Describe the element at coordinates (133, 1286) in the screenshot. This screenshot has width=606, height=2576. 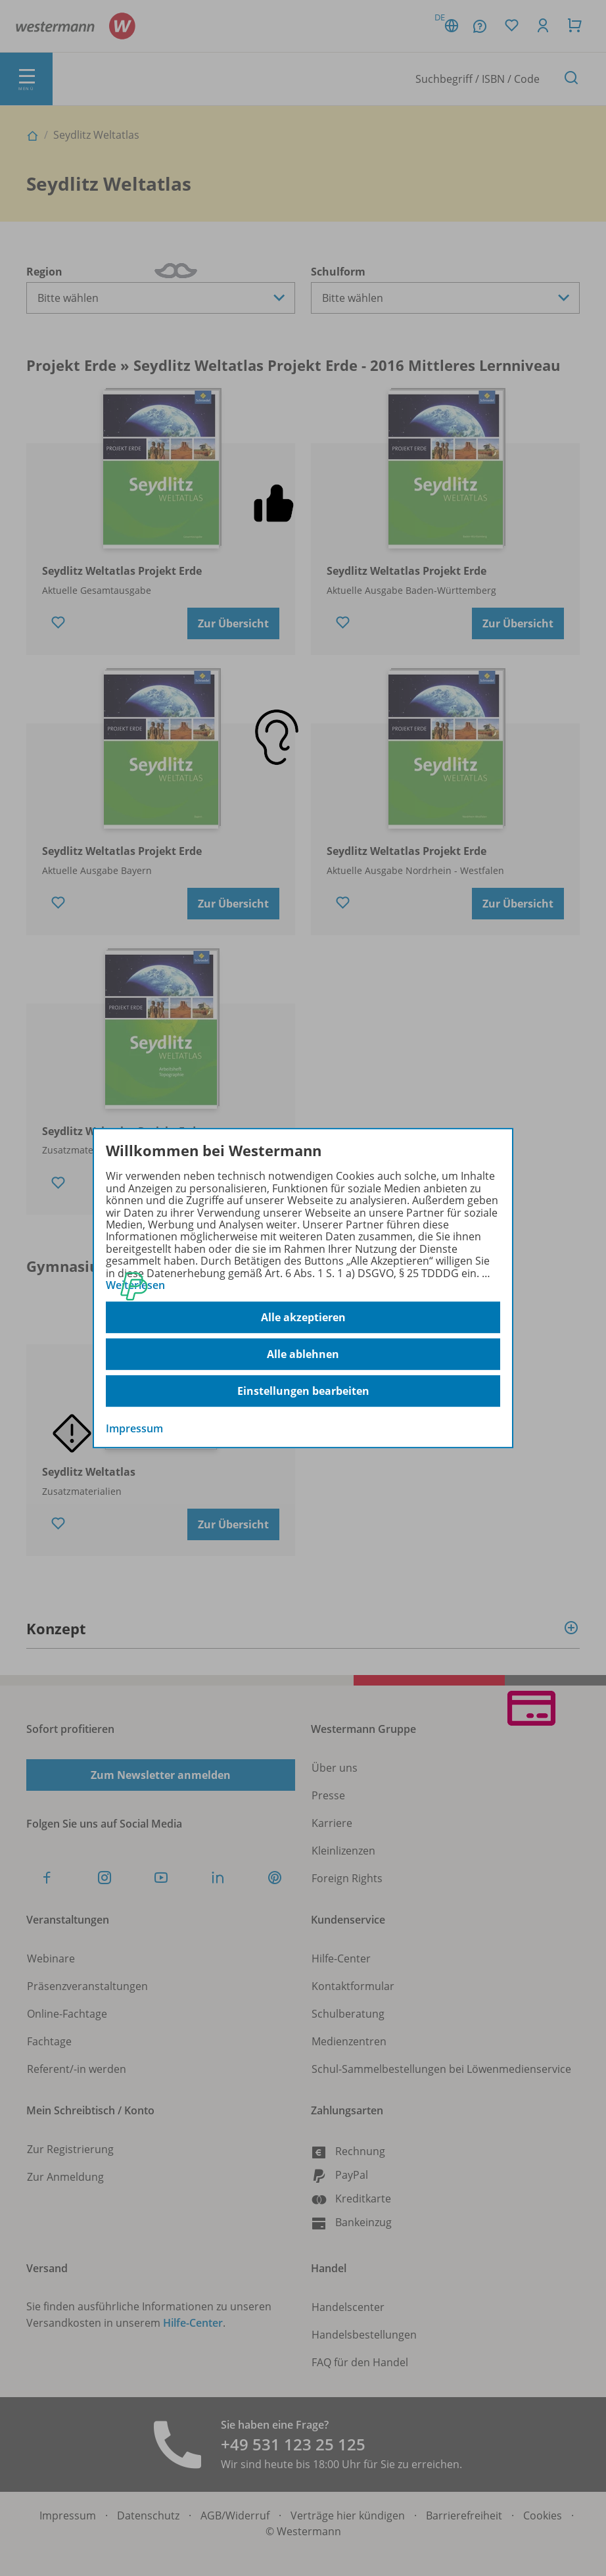
I see `pay with paypal` at that location.